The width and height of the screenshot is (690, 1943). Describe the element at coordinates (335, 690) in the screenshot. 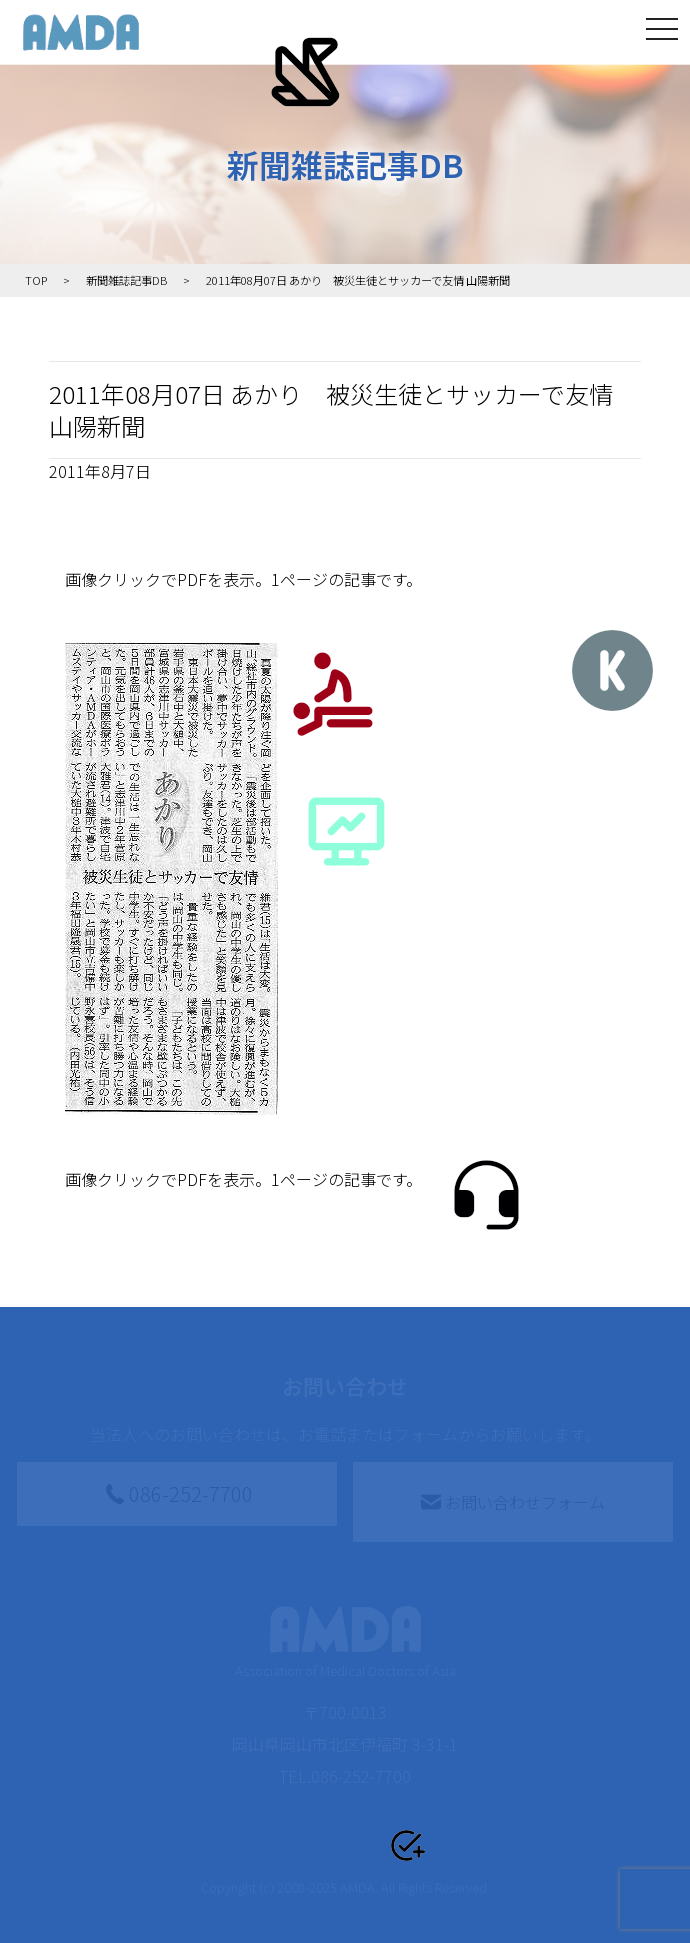

I see `access massage or spa services` at that location.